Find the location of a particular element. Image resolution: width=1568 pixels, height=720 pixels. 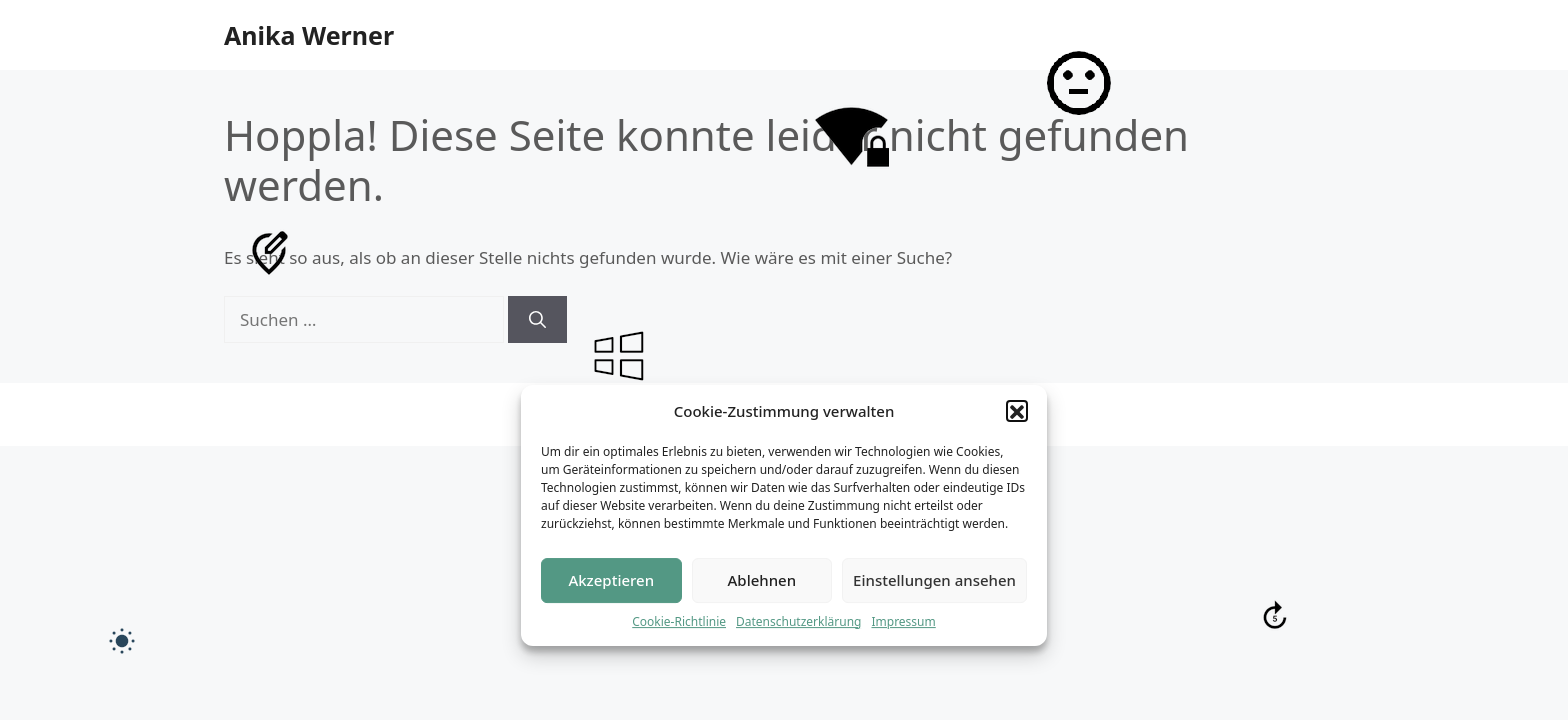

edit a saved location is located at coordinates (269, 254).